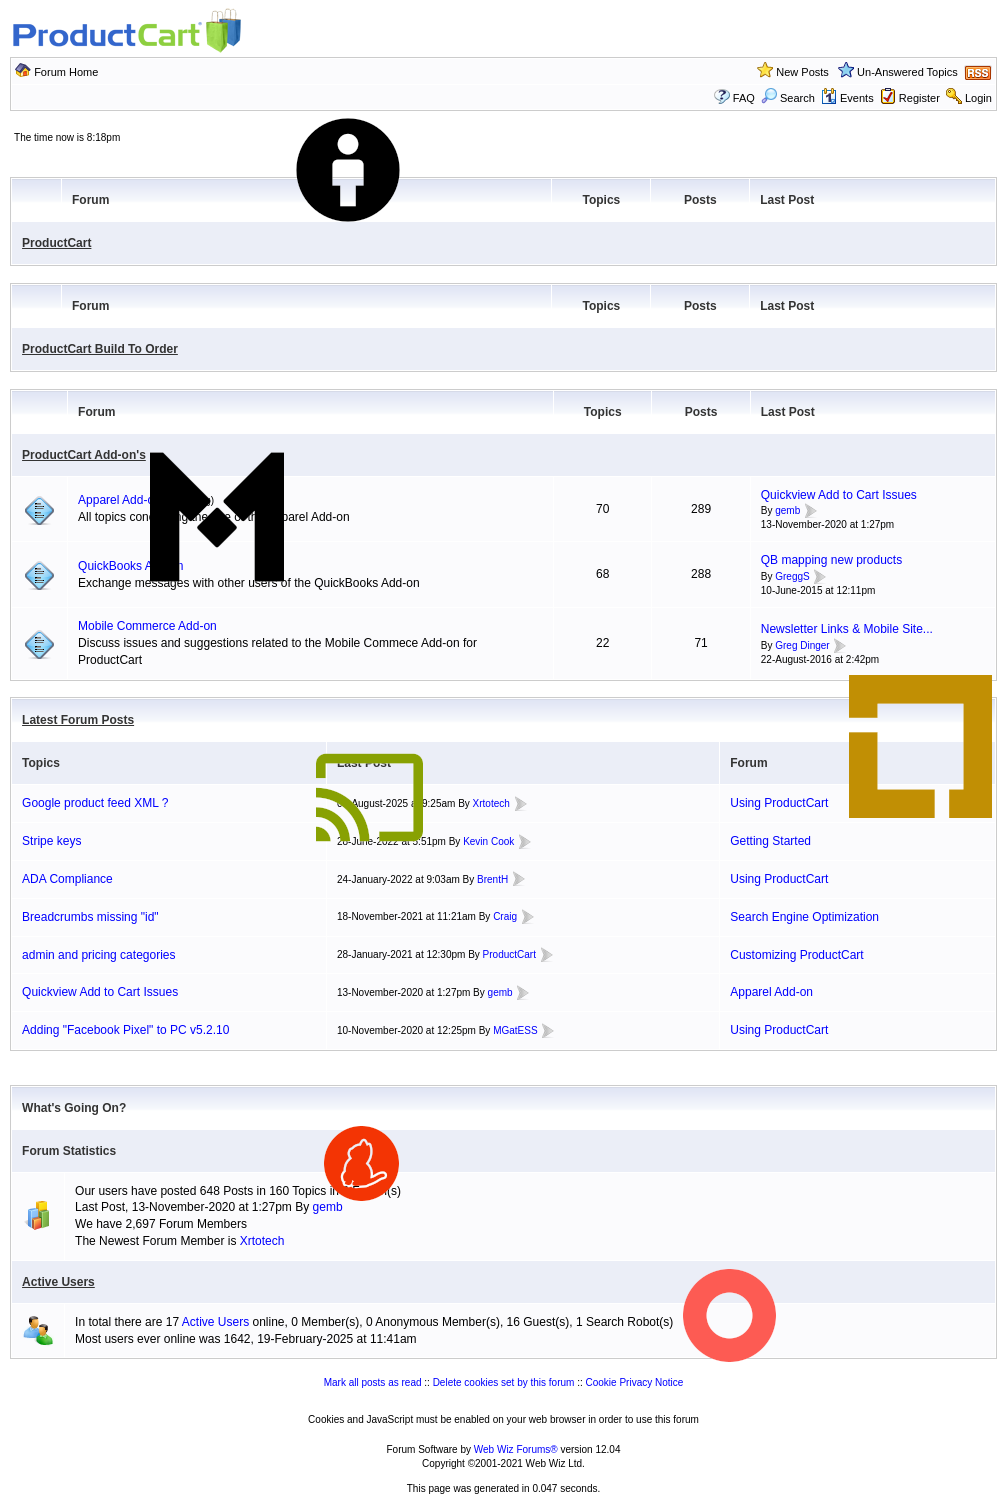 This screenshot has width=1007, height=1500. Describe the element at coordinates (361, 1163) in the screenshot. I see `yarn package manager logo` at that location.